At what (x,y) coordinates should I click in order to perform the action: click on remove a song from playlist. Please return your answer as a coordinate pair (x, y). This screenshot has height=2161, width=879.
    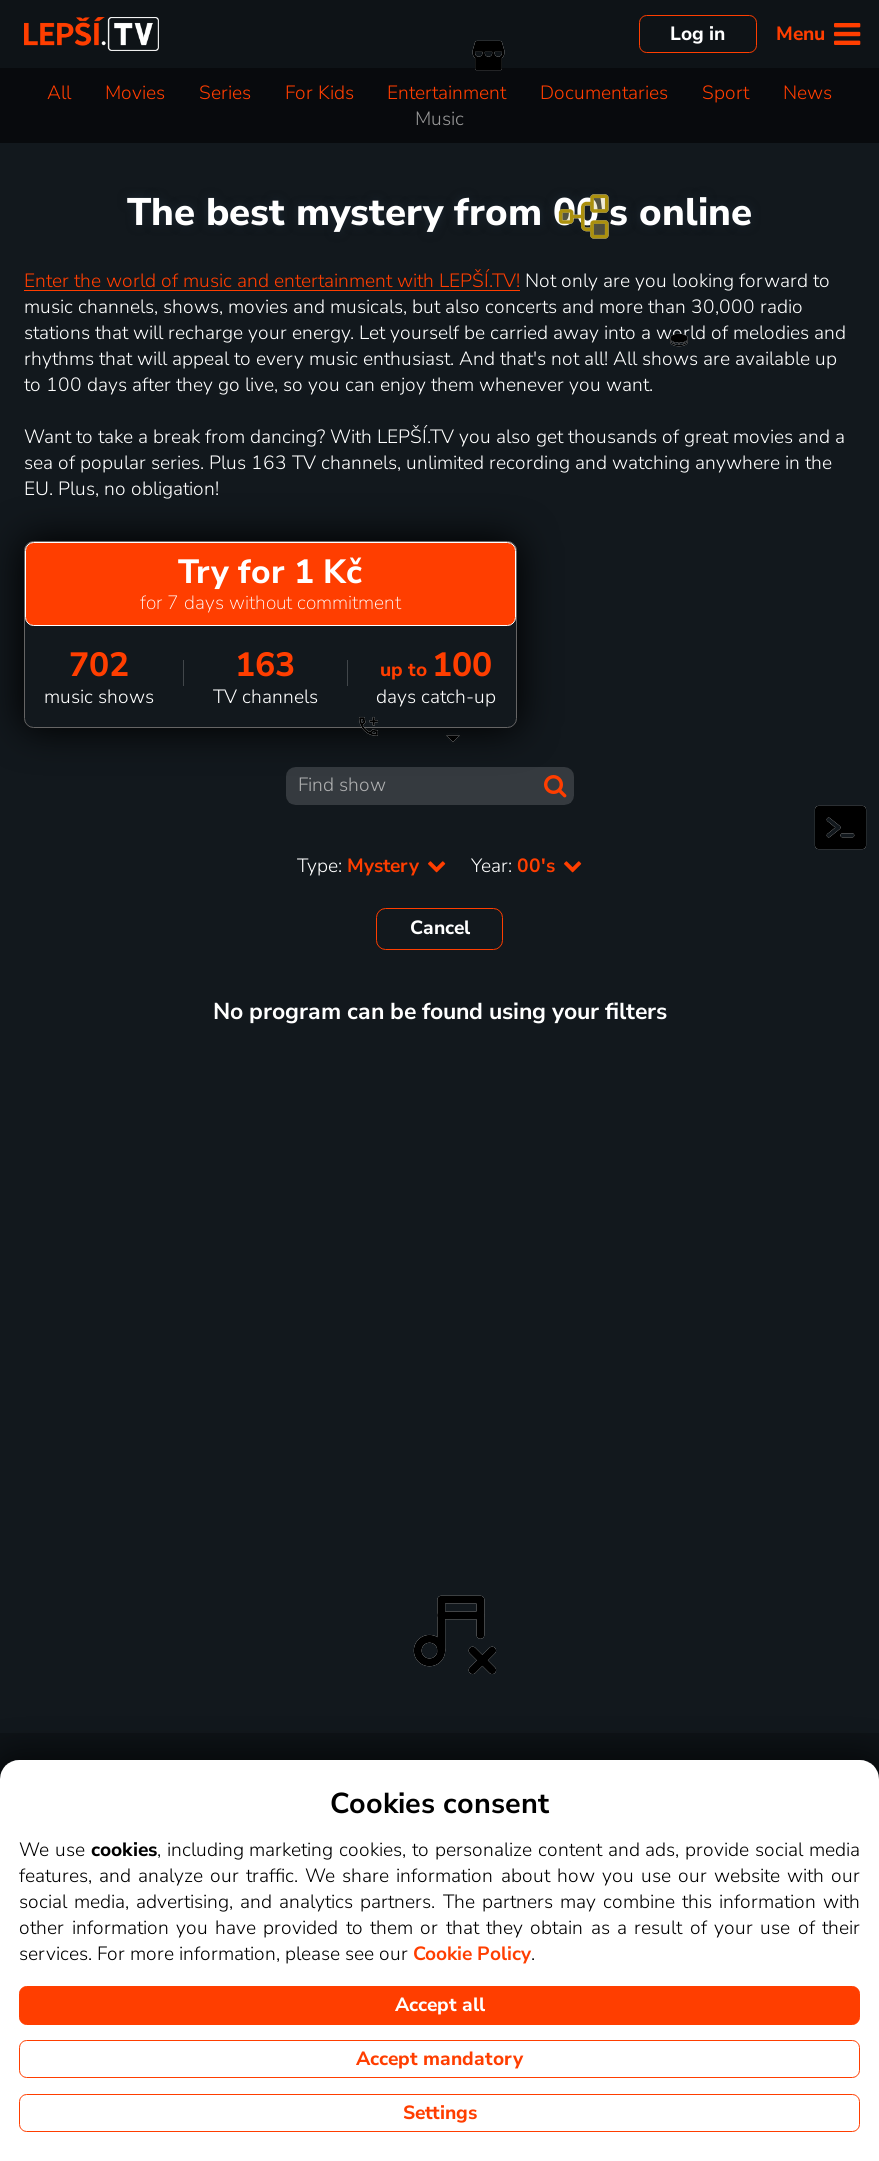
    Looking at the image, I should click on (453, 1631).